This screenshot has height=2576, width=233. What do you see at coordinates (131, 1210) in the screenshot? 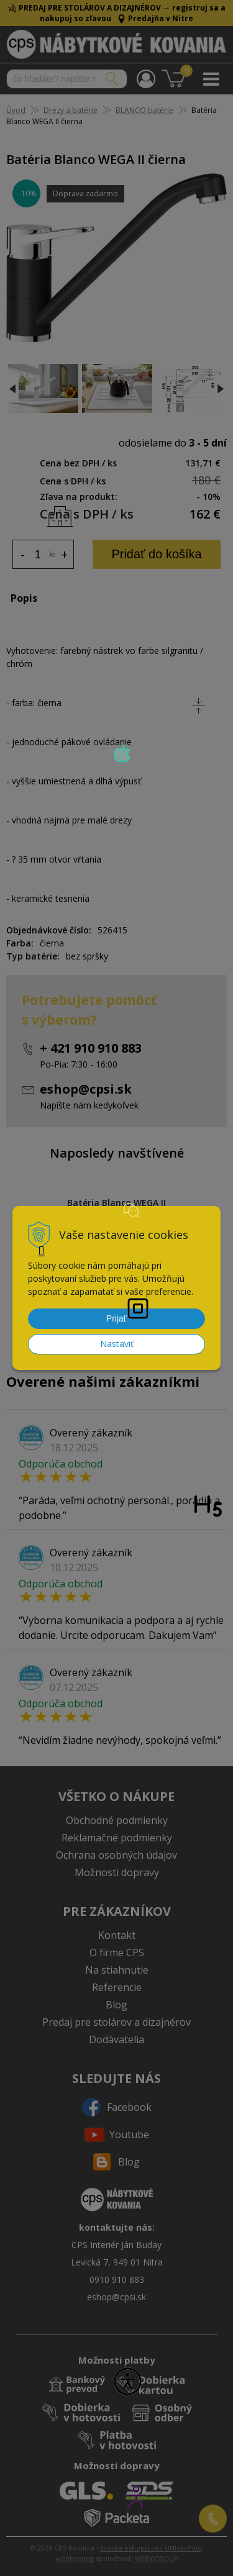
I see `open WeChat messaging app` at bounding box center [131, 1210].